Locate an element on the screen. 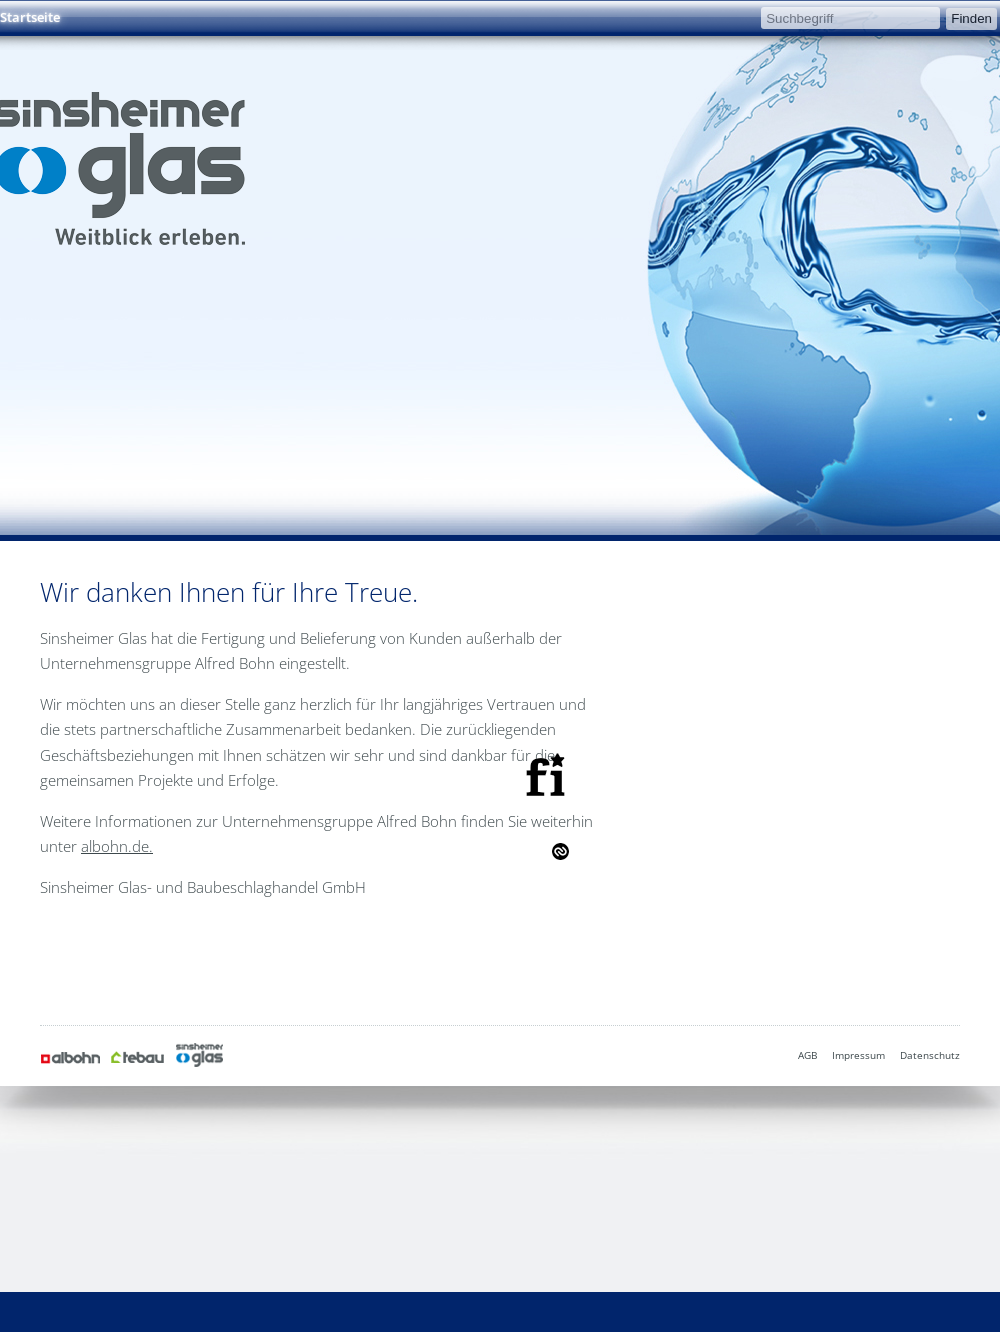 This screenshot has width=1000, height=1332. fonticons brand logo is located at coordinates (545, 773).